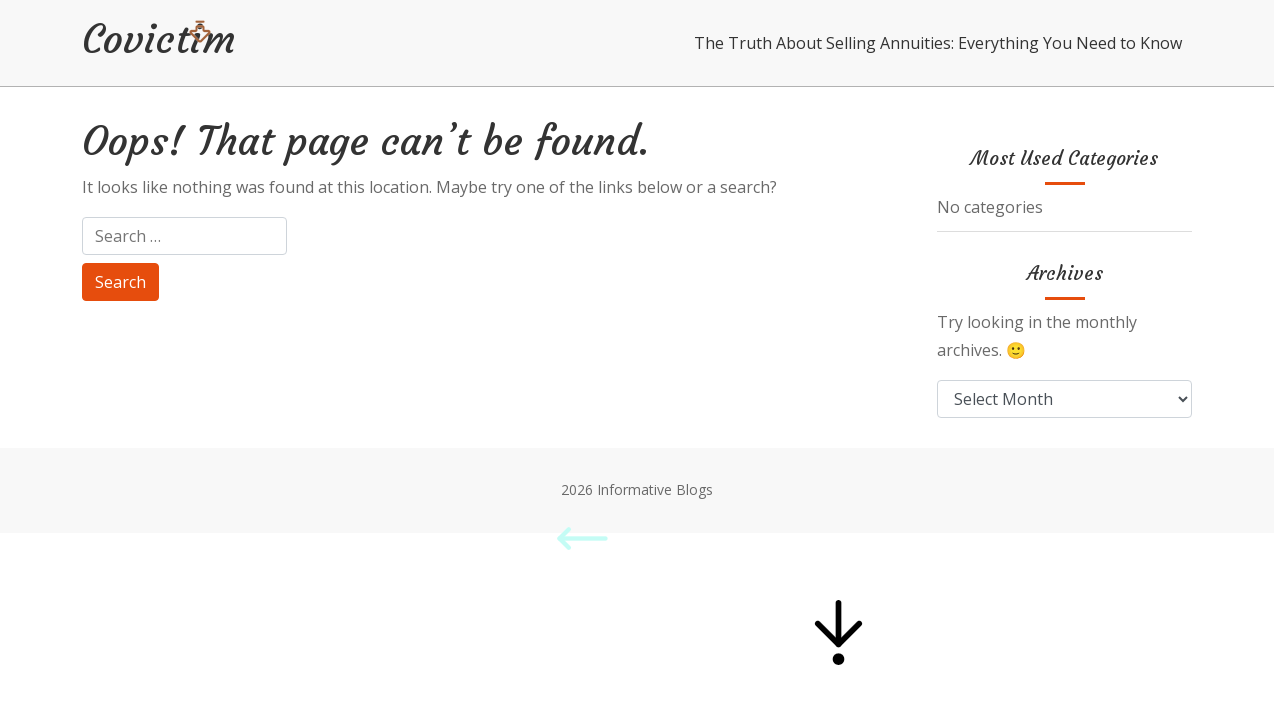 The image size is (1274, 720). Describe the element at coordinates (838, 632) in the screenshot. I see `download to a specific location` at that location.